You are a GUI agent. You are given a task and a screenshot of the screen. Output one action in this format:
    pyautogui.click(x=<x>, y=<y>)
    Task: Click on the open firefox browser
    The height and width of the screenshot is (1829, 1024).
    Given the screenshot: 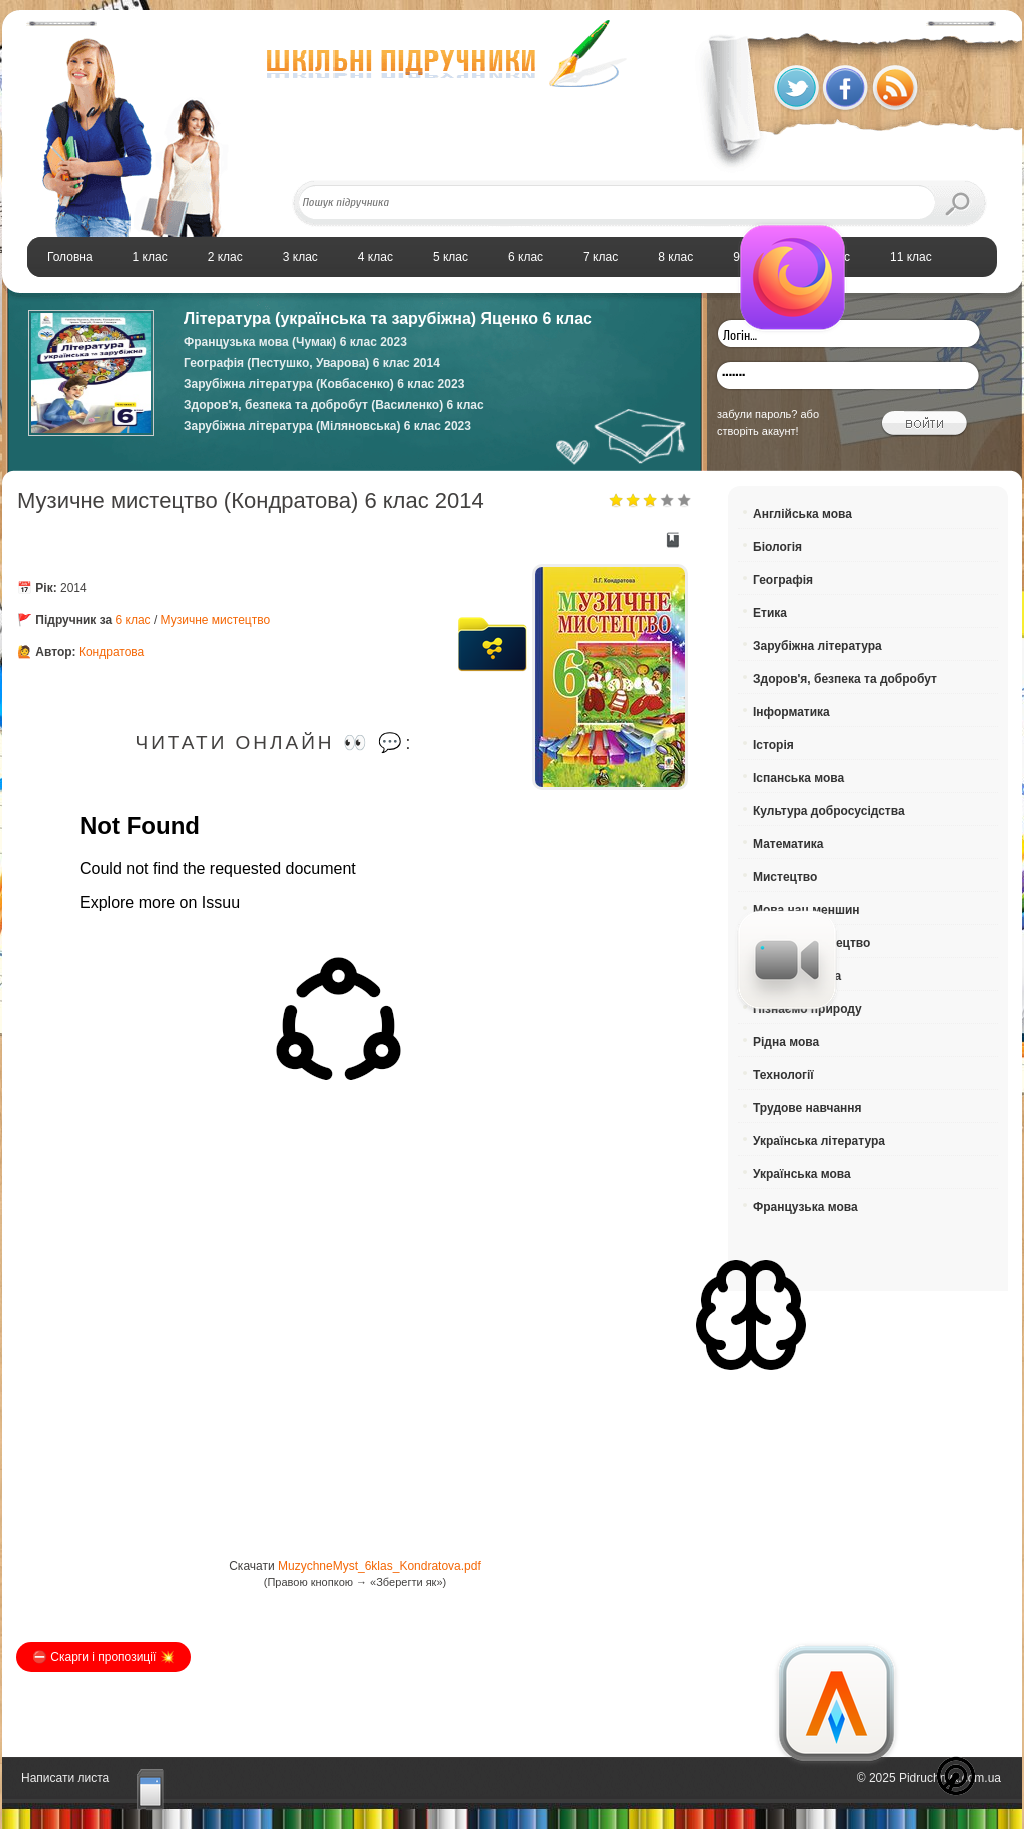 What is the action you would take?
    pyautogui.click(x=792, y=275)
    